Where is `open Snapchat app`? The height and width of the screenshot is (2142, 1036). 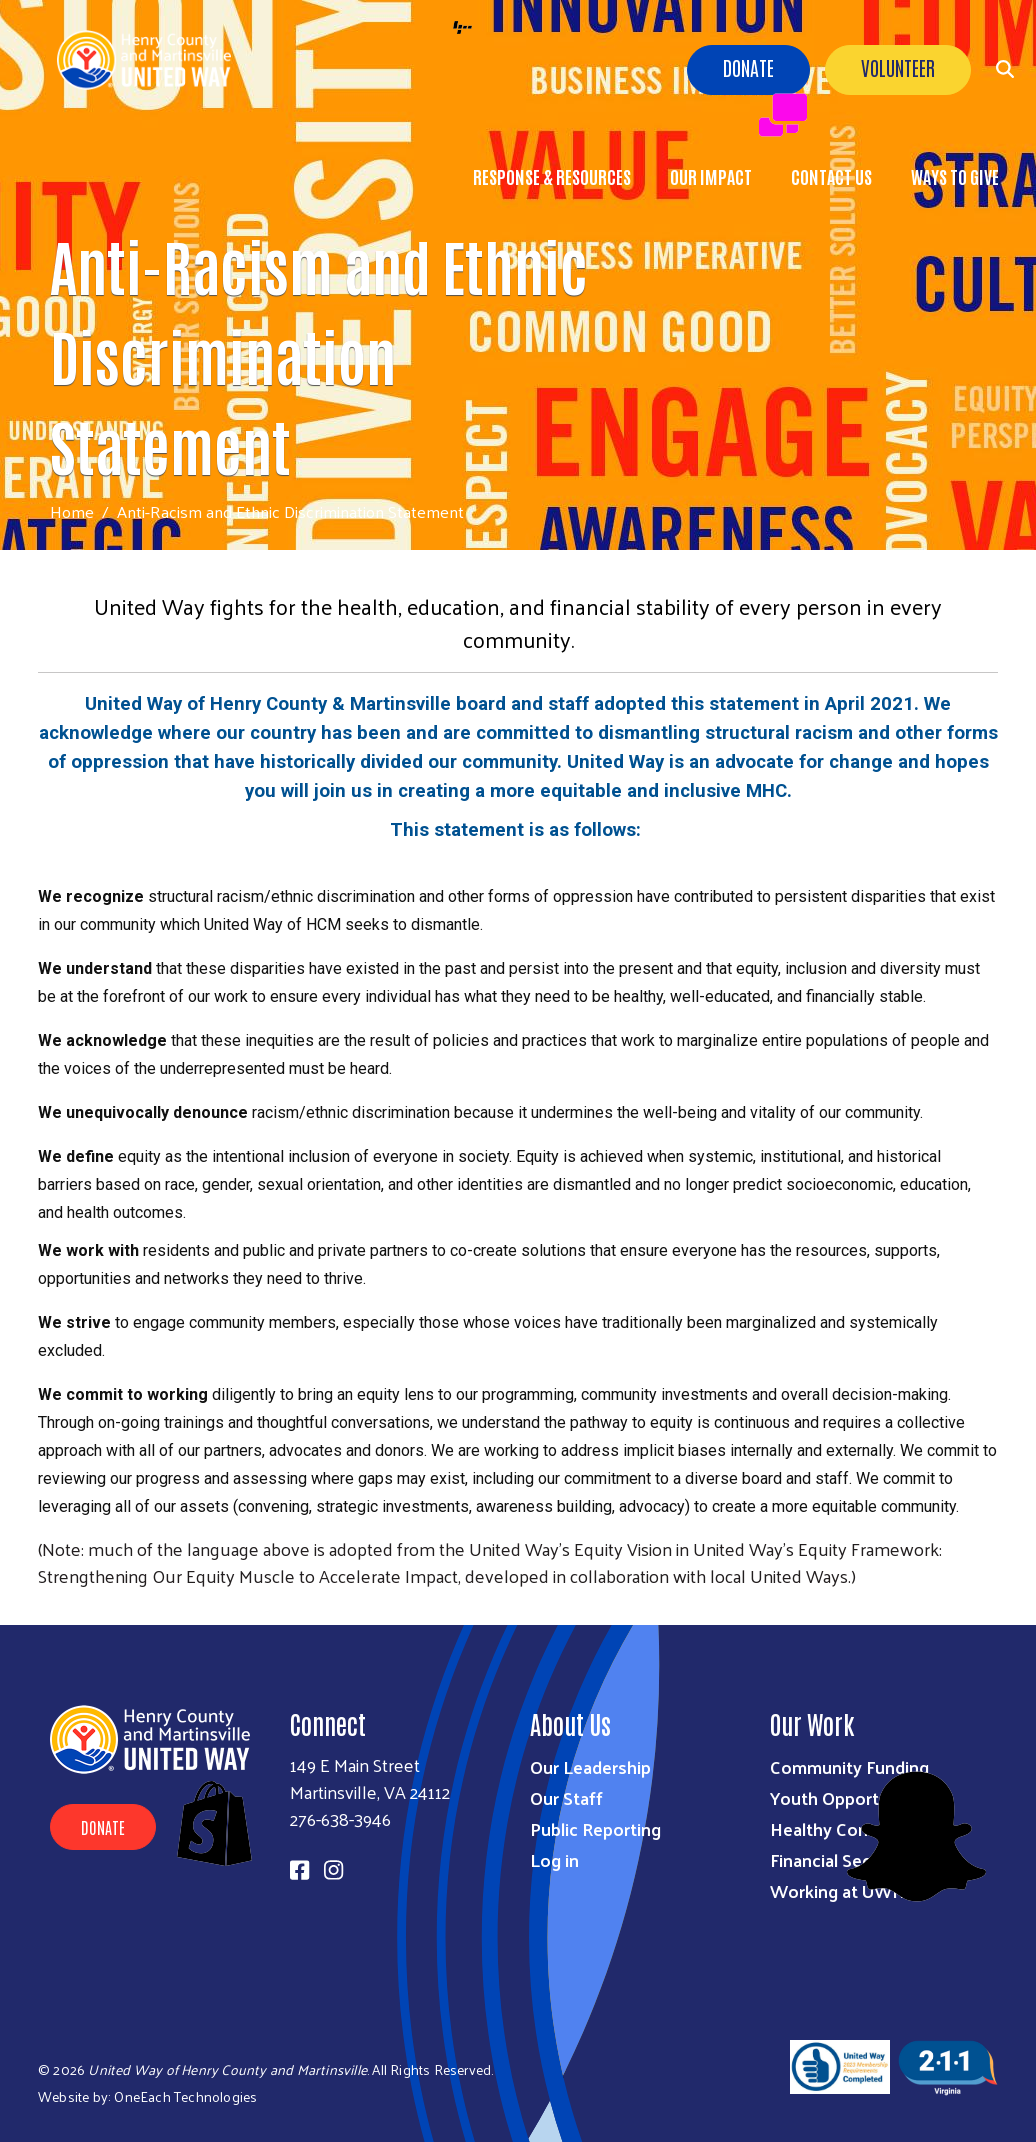 open Snapchat app is located at coordinates (916, 1836).